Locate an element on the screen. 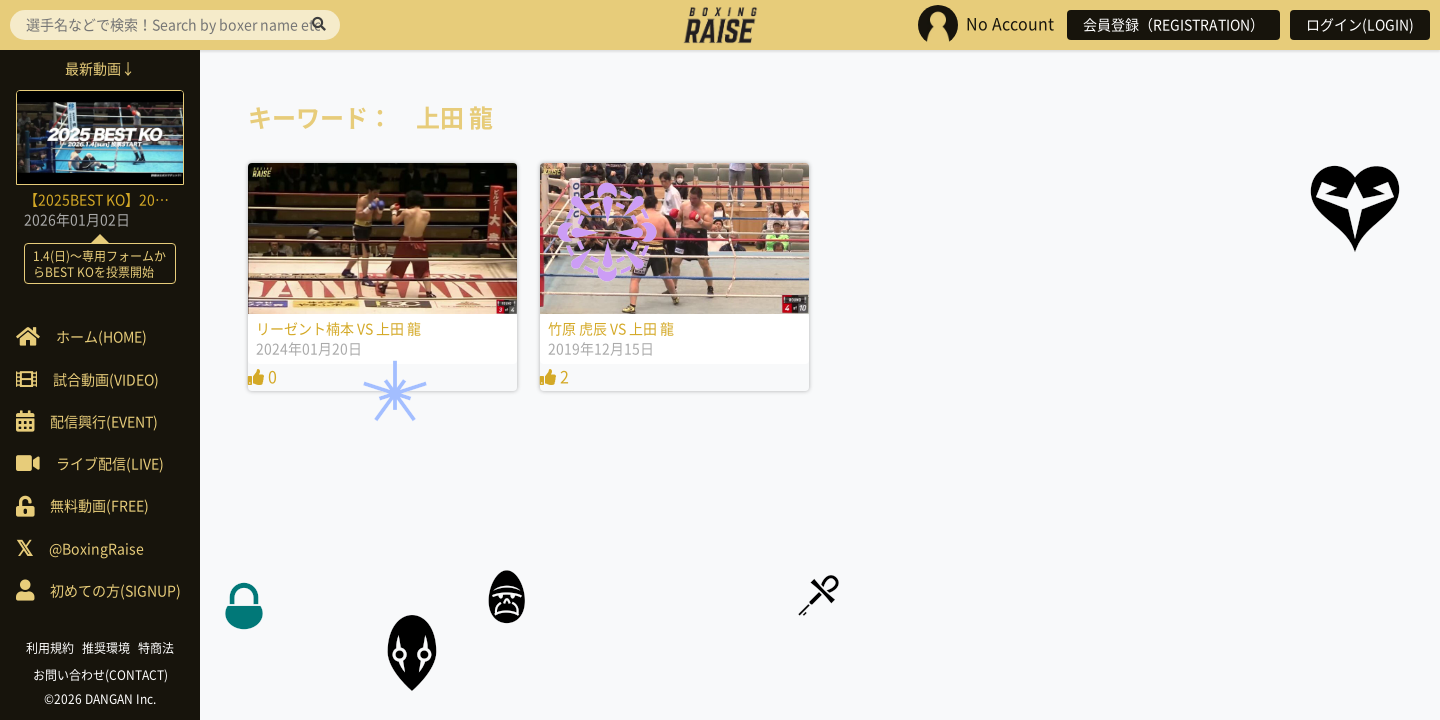  millennium key item from yu-gi-oh series is located at coordinates (818, 595).